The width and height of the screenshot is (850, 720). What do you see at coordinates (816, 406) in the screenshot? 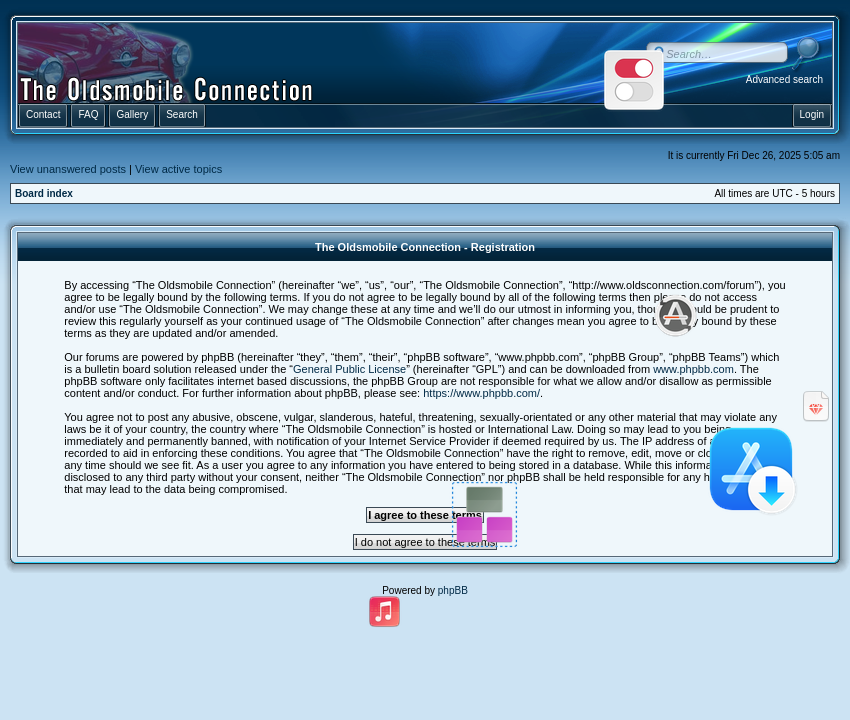
I see `a ruby programming language source file` at bounding box center [816, 406].